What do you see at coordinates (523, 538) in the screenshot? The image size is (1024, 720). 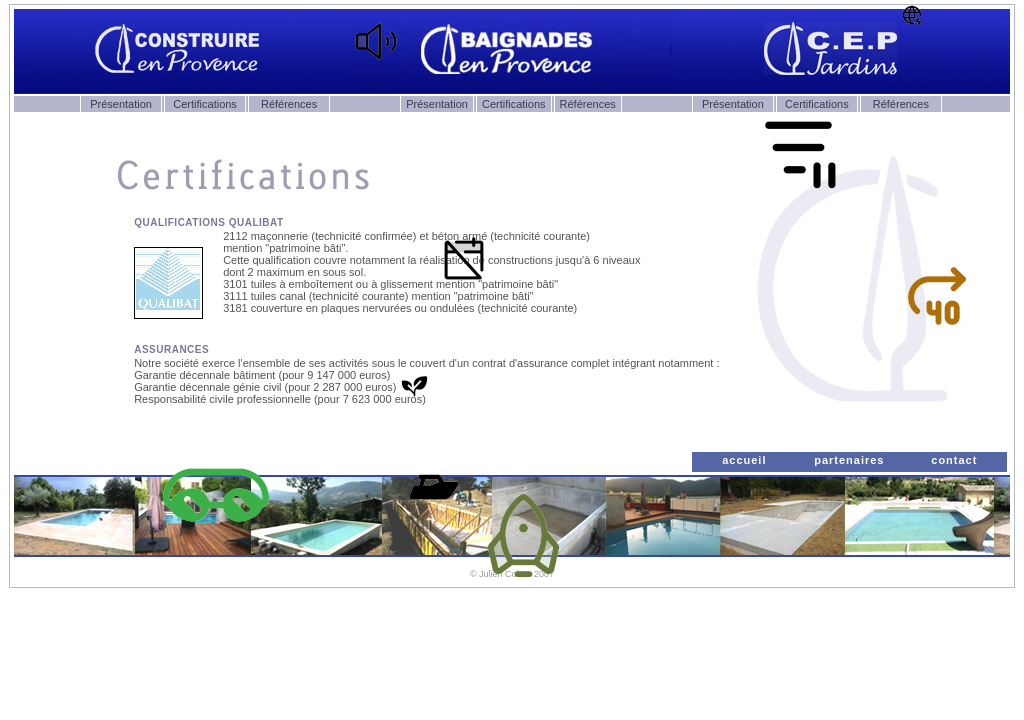 I see `launch or deploy an application` at bounding box center [523, 538].